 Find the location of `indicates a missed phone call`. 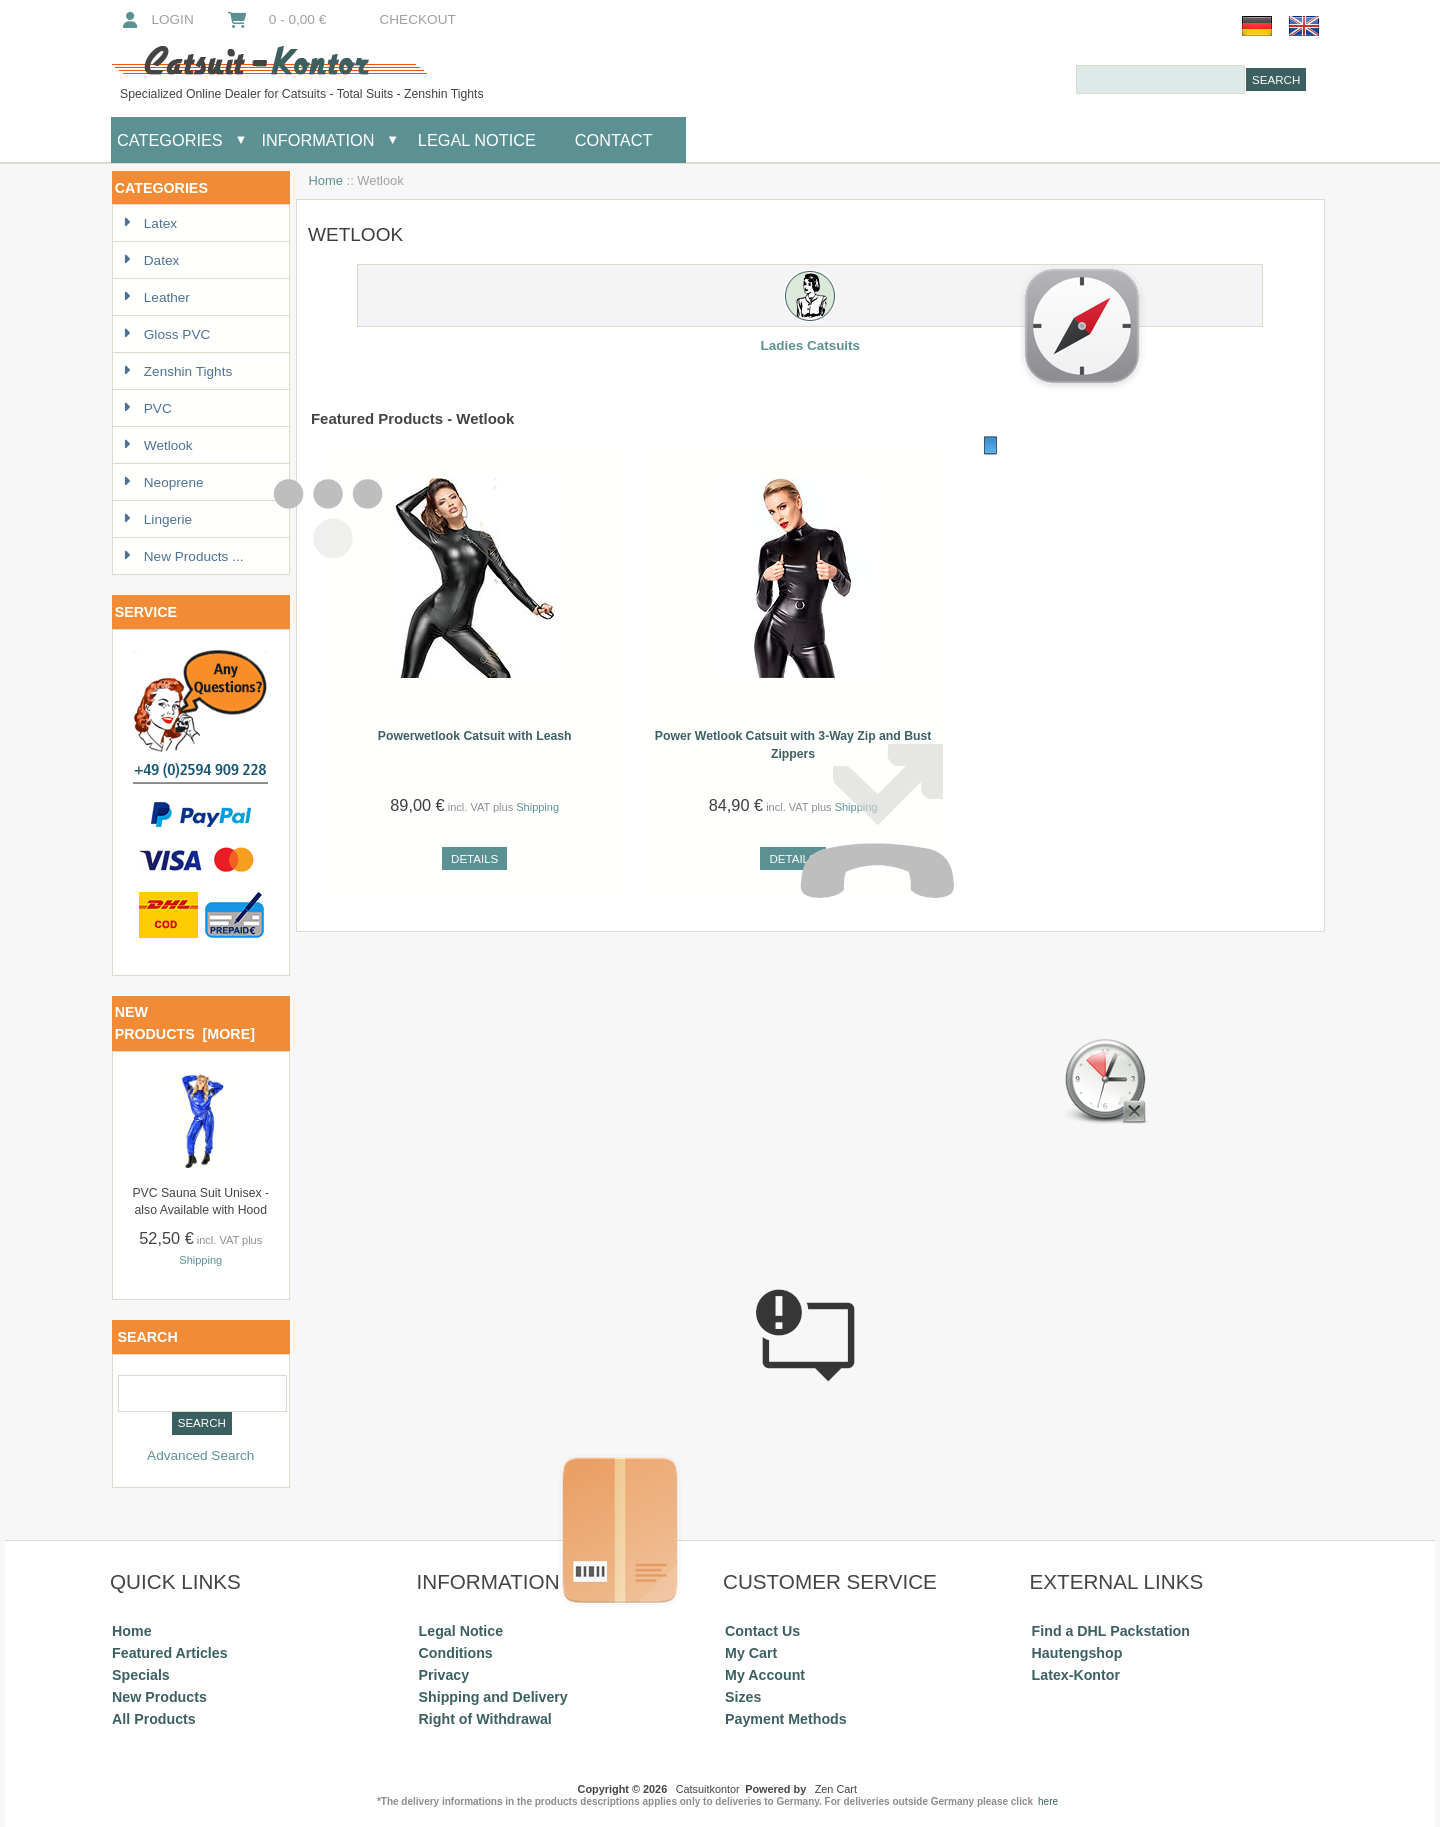

indicates a missed phone call is located at coordinates (877, 810).